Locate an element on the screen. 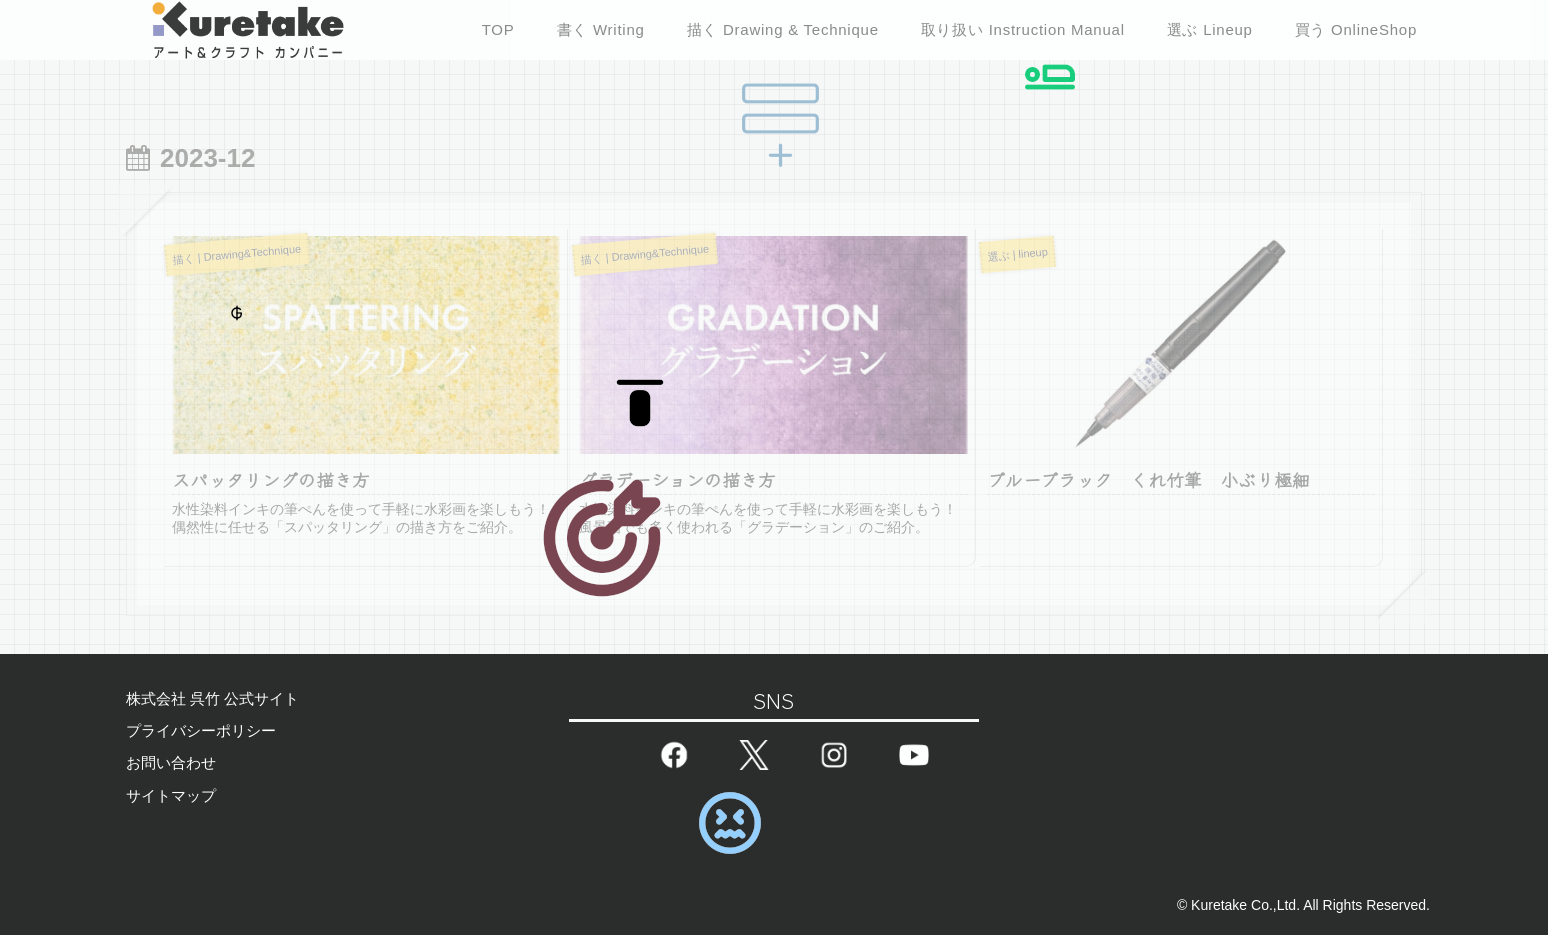 Image resolution: width=1548 pixels, height=935 pixels. view hotel or accommodation options is located at coordinates (1050, 77).